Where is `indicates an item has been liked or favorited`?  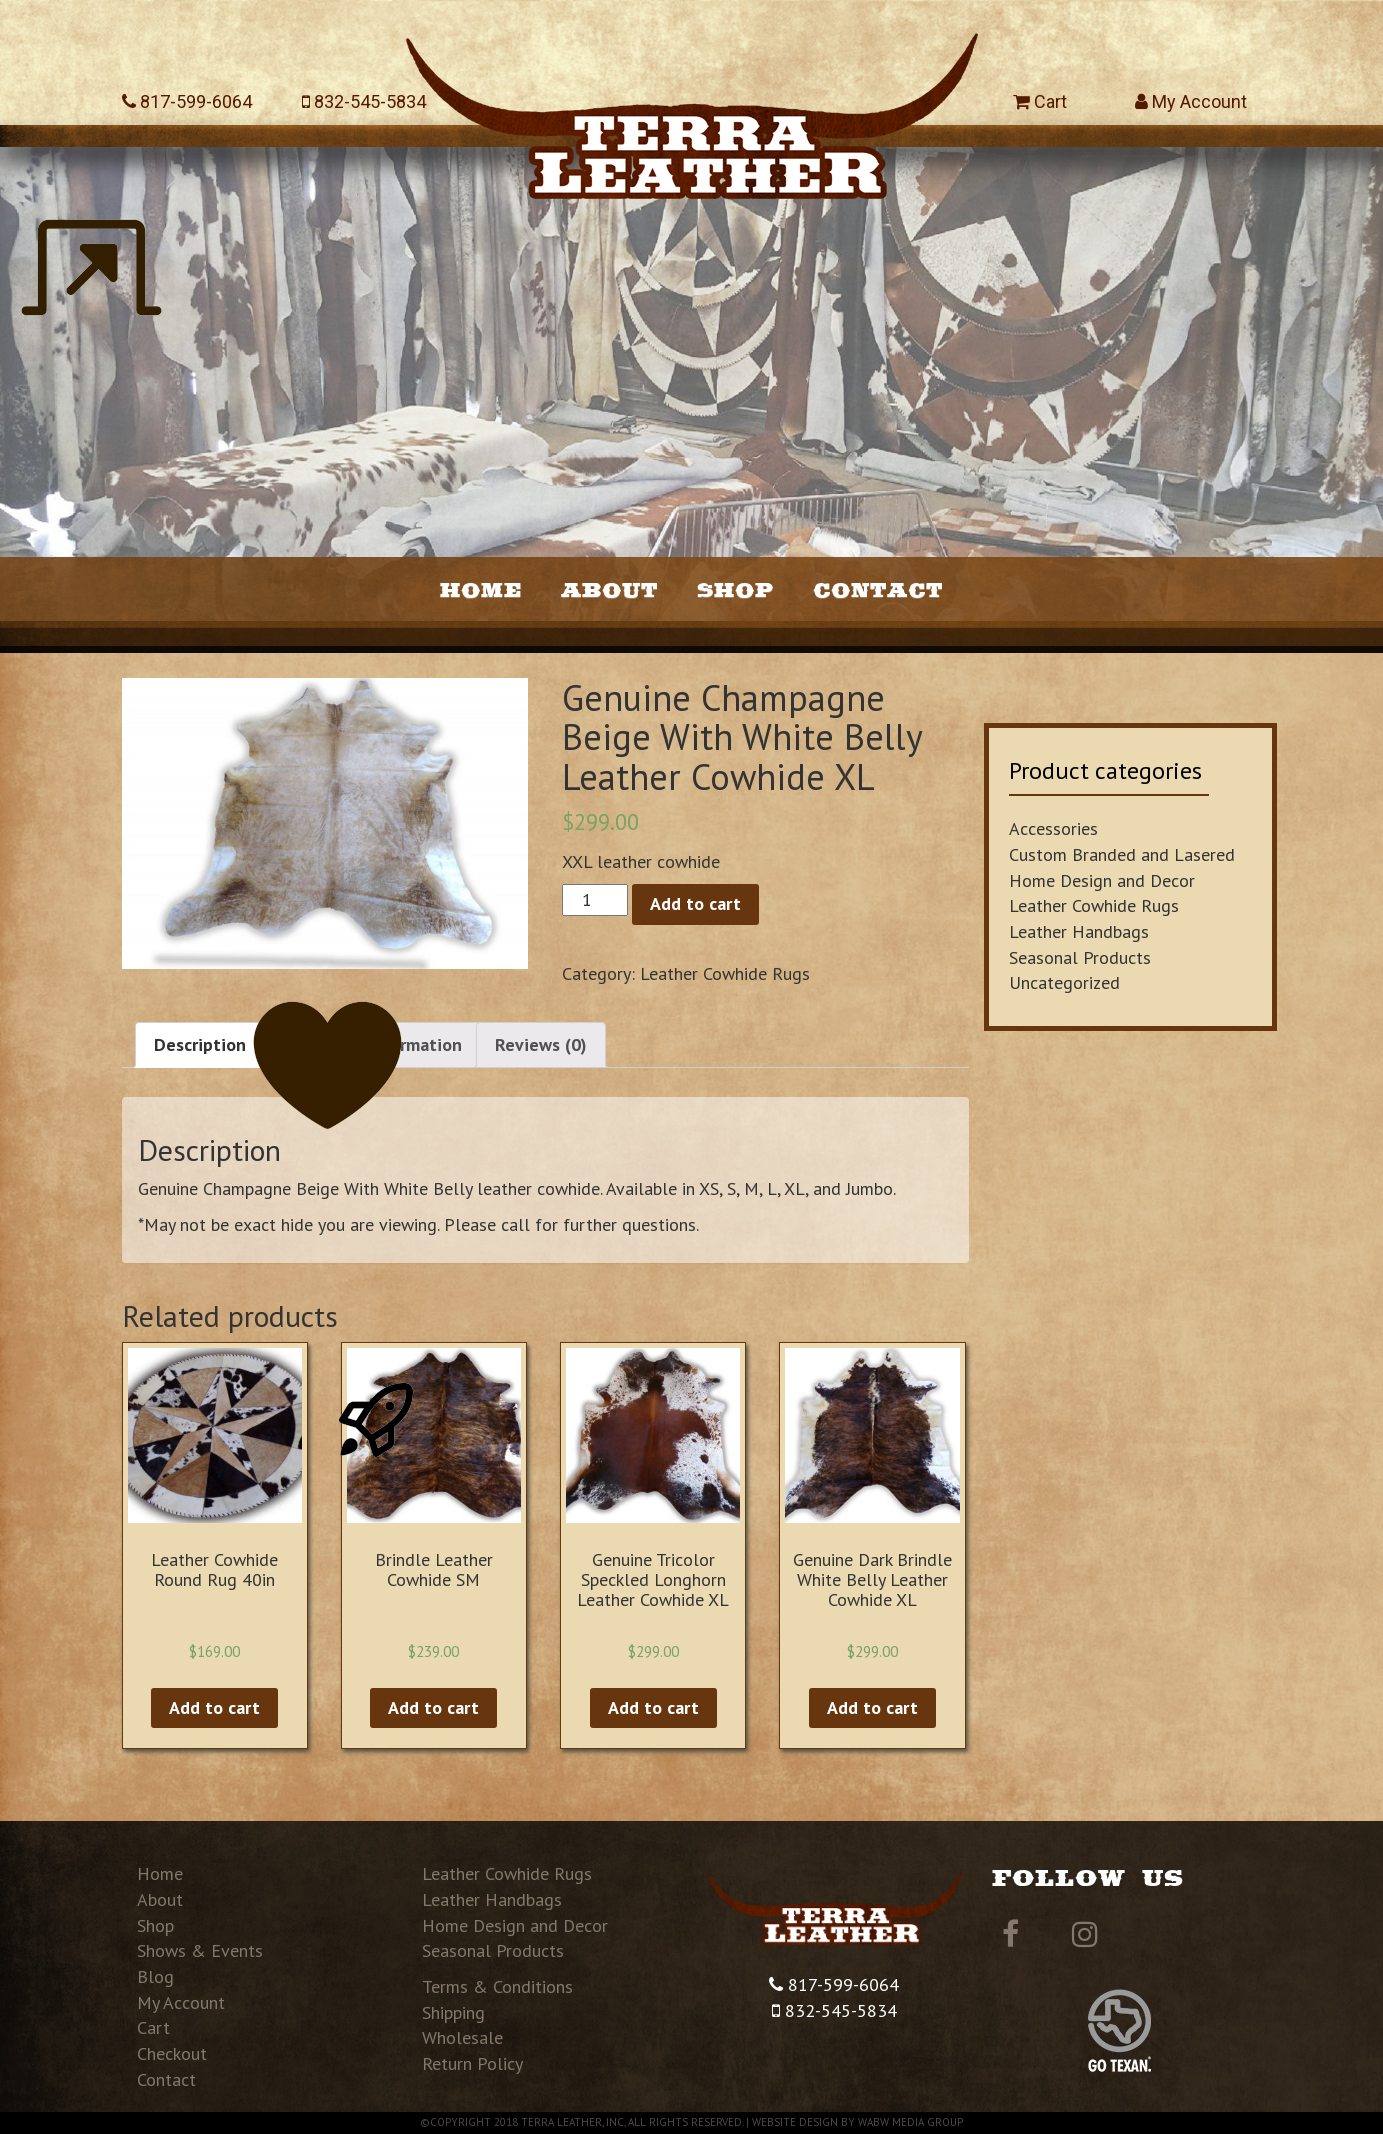
indicates an item has been liked or favorited is located at coordinates (327, 1065).